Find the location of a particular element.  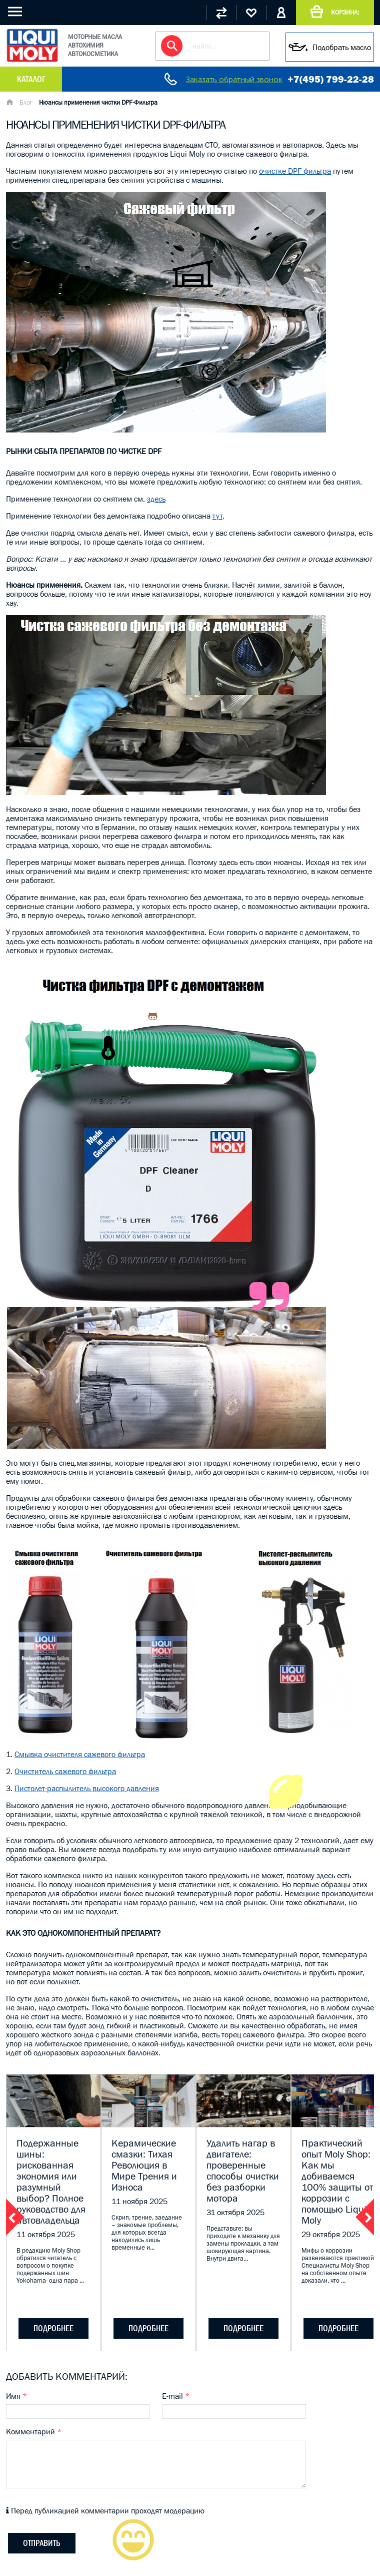

add a laughing emoji reaction is located at coordinates (133, 2539).